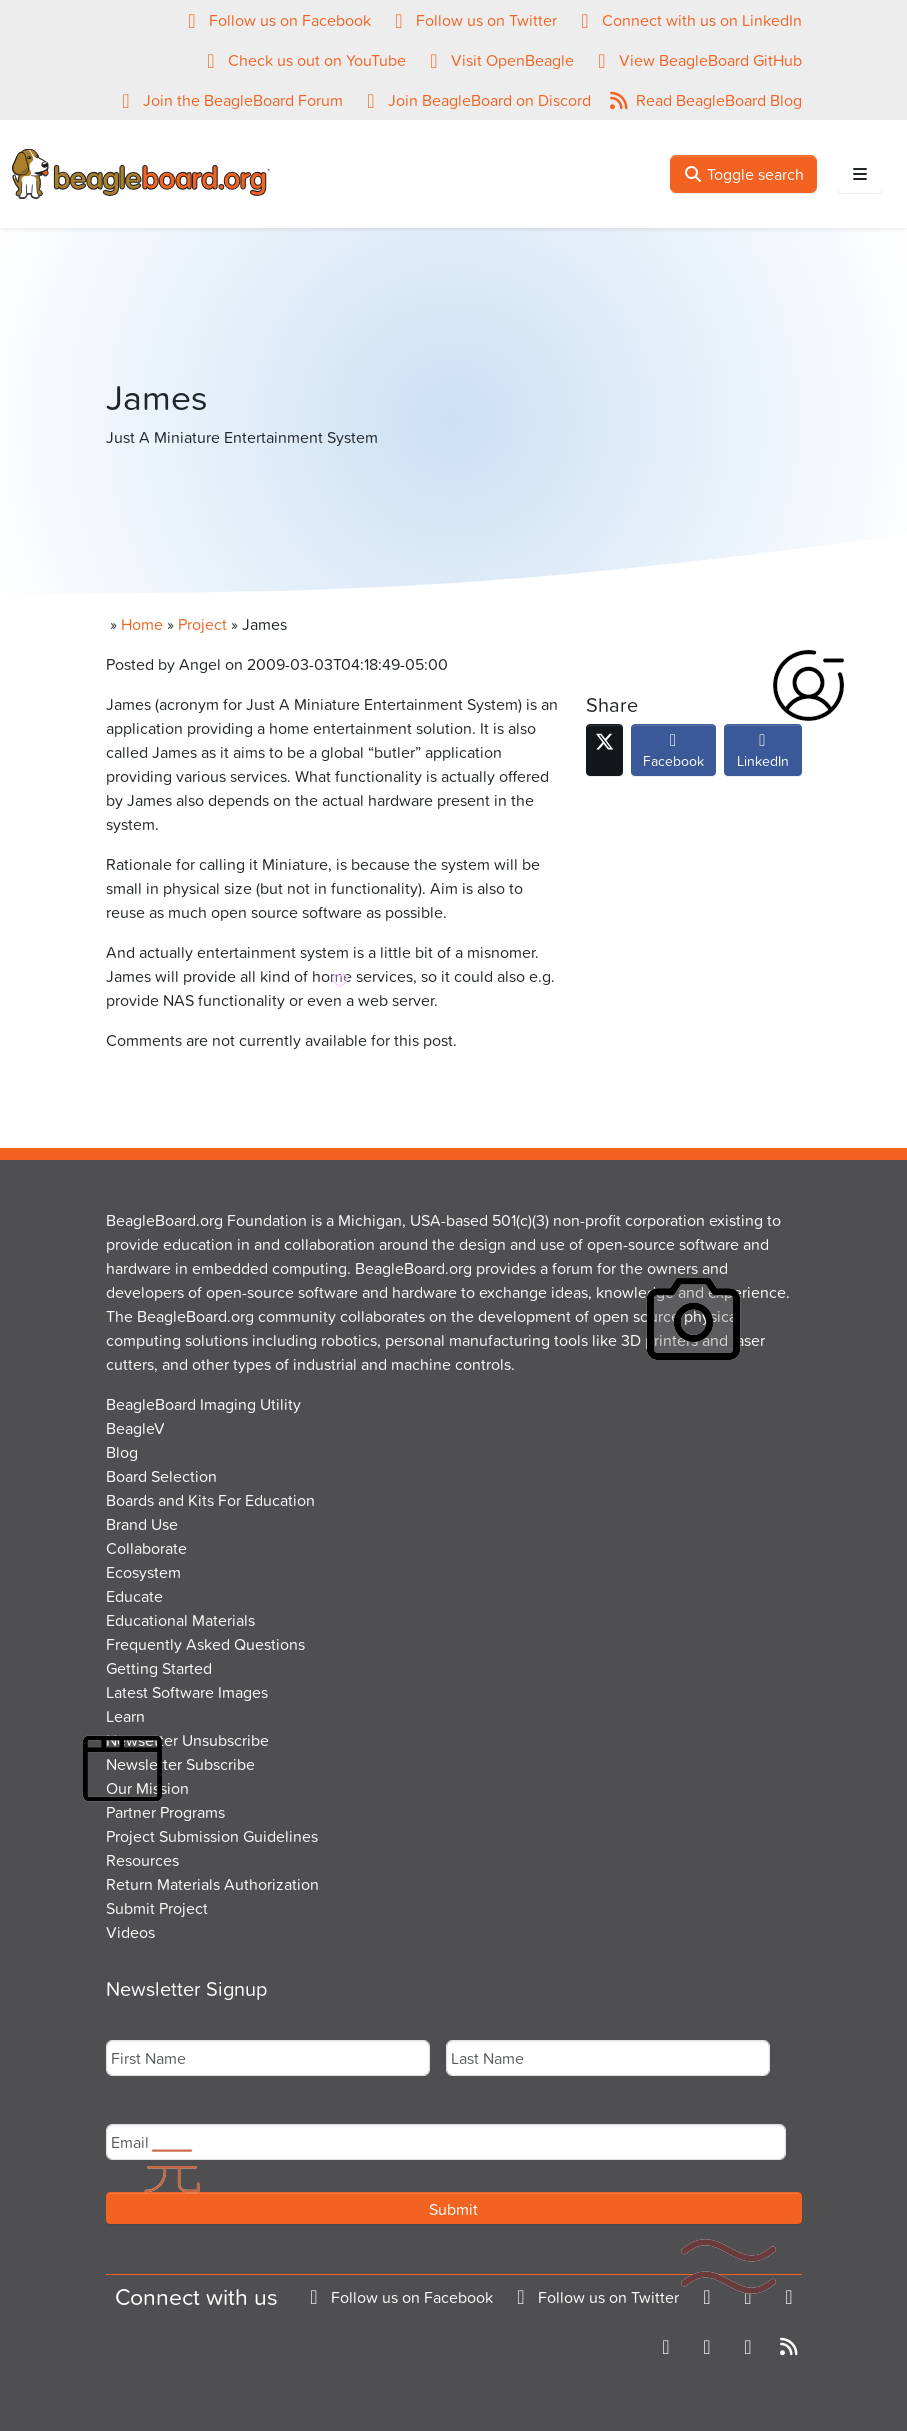 The image size is (907, 2431). Describe the element at coordinates (728, 2266) in the screenshot. I see `indicates approximate or estimated value` at that location.